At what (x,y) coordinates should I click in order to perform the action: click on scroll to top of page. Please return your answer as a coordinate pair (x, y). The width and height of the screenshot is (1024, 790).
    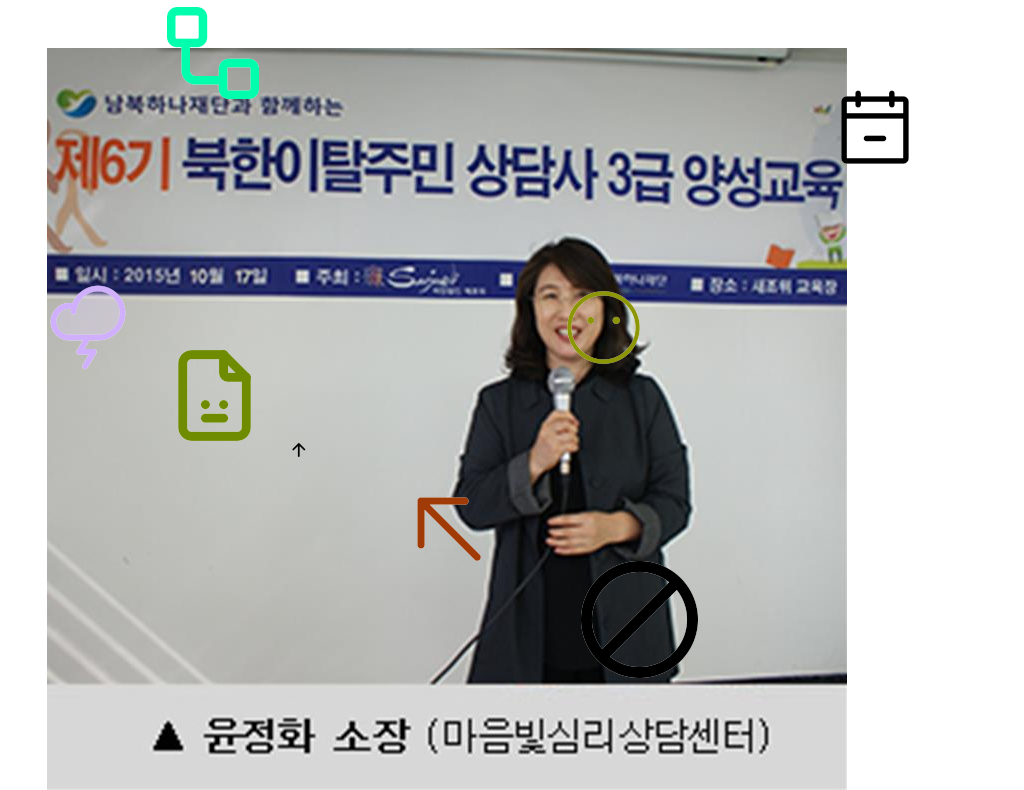
    Looking at the image, I should click on (298, 450).